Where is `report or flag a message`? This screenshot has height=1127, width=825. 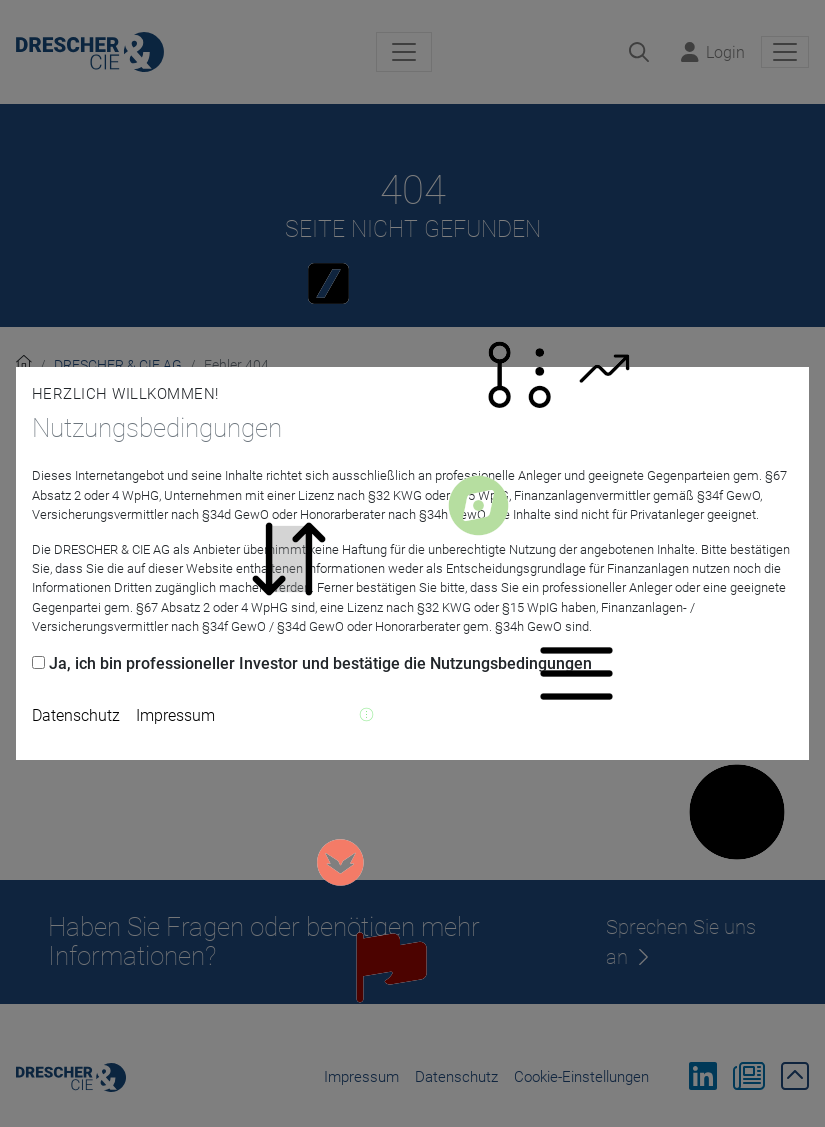
report or flag a message is located at coordinates (390, 969).